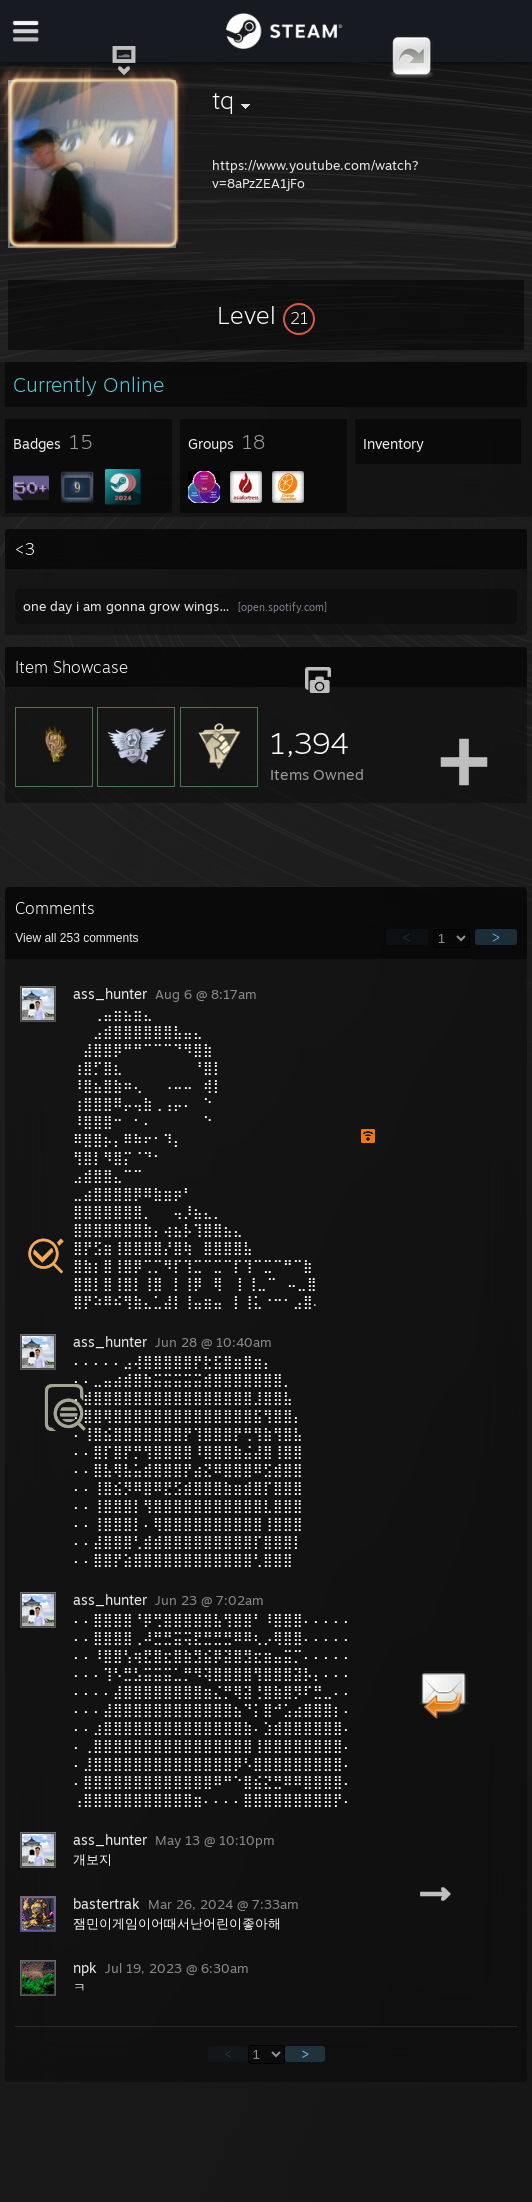 This screenshot has height=2202, width=532. I want to click on play tracks in sequential order, so click(435, 1894).